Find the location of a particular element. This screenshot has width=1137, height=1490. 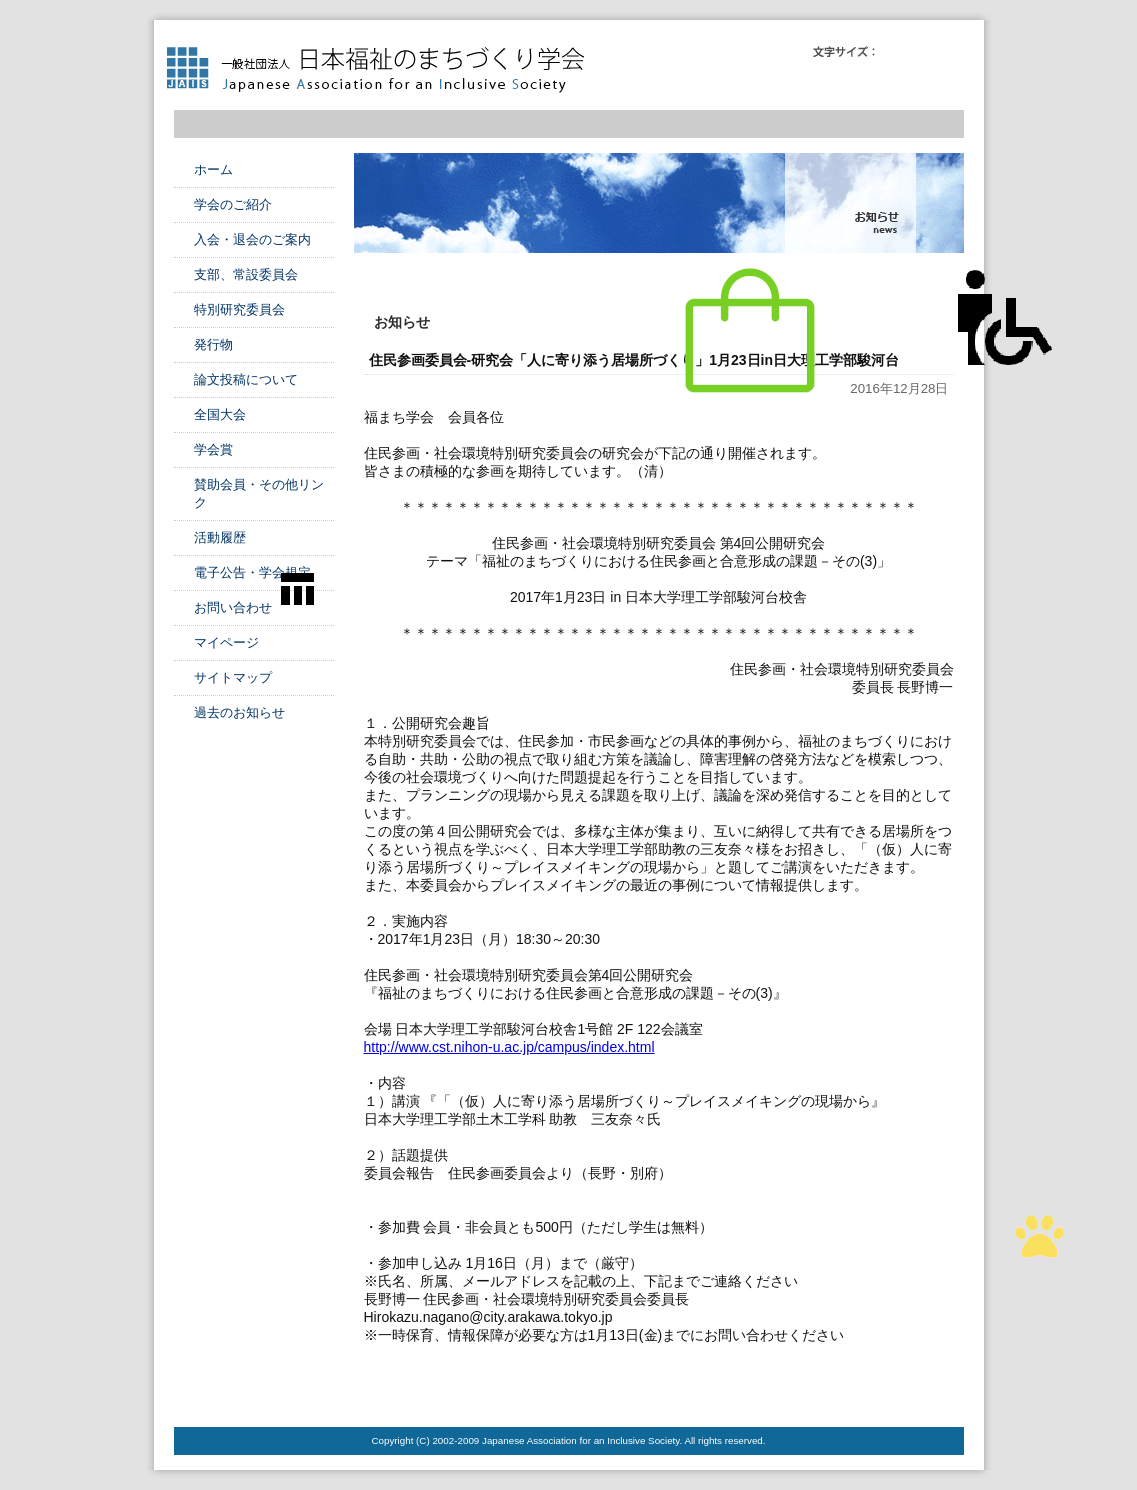

wheelchair accessible pickup location is located at coordinates (1001, 317).